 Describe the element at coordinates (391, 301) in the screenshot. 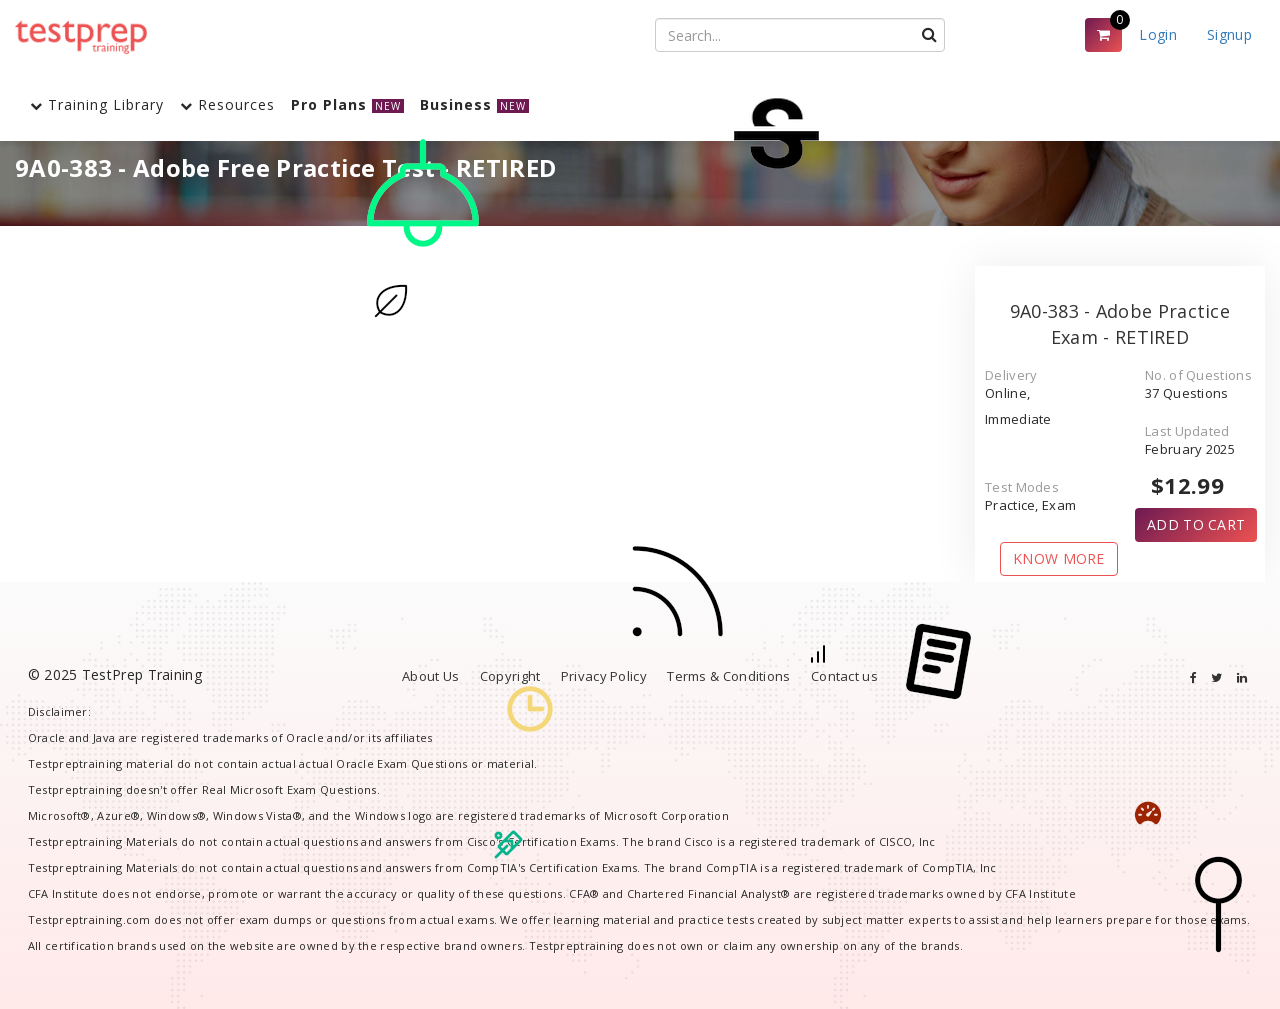

I see `indicates eco-friendly or sustainable option` at that location.